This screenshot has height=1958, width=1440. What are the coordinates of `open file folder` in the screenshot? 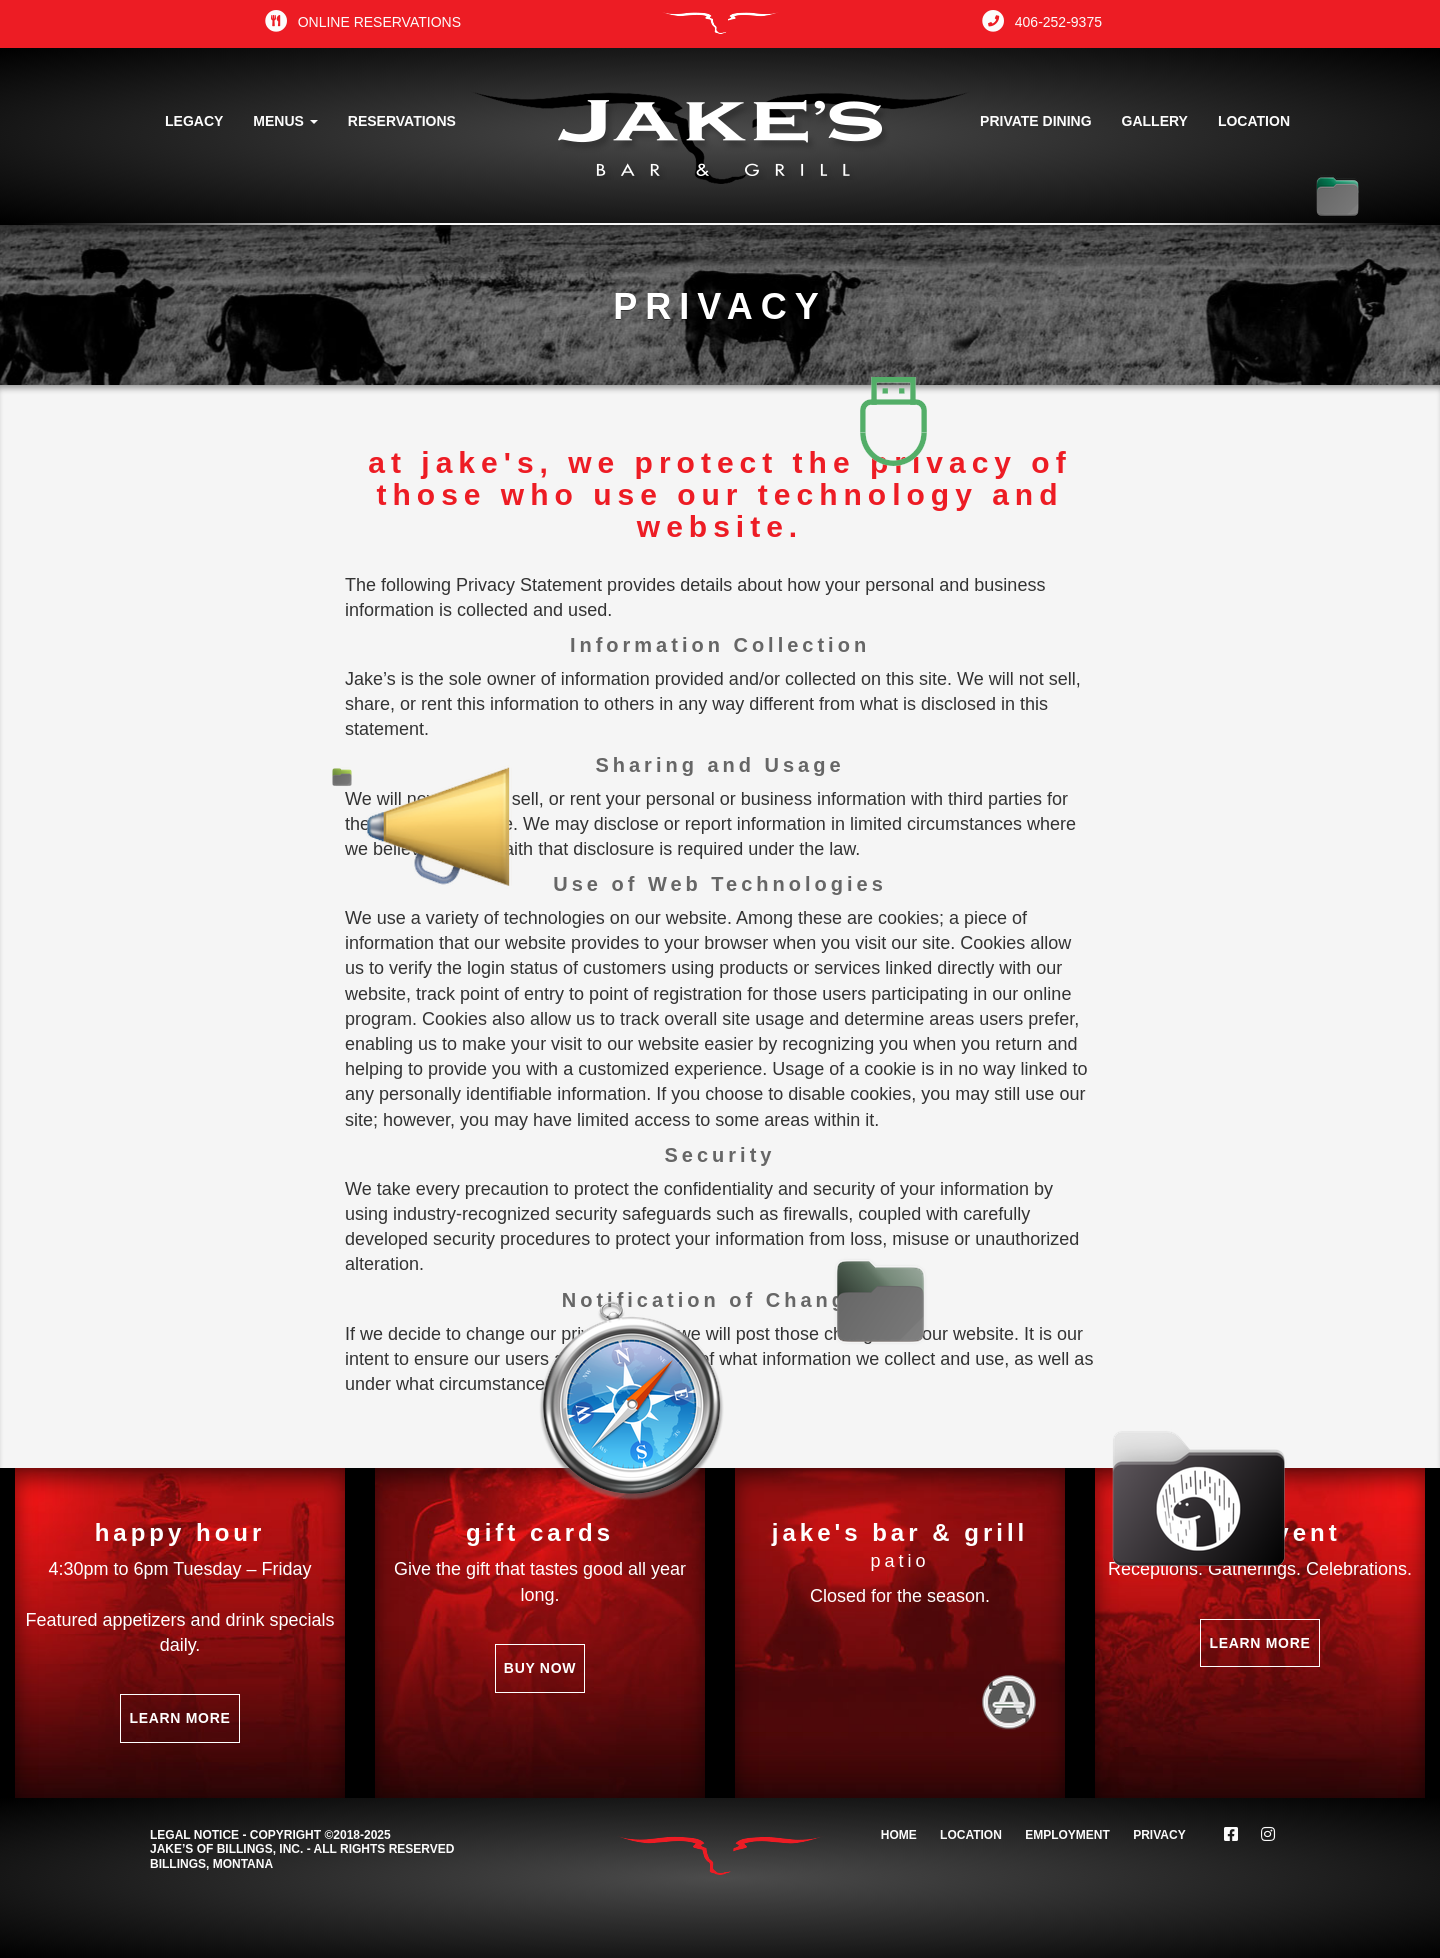 It's located at (1337, 196).